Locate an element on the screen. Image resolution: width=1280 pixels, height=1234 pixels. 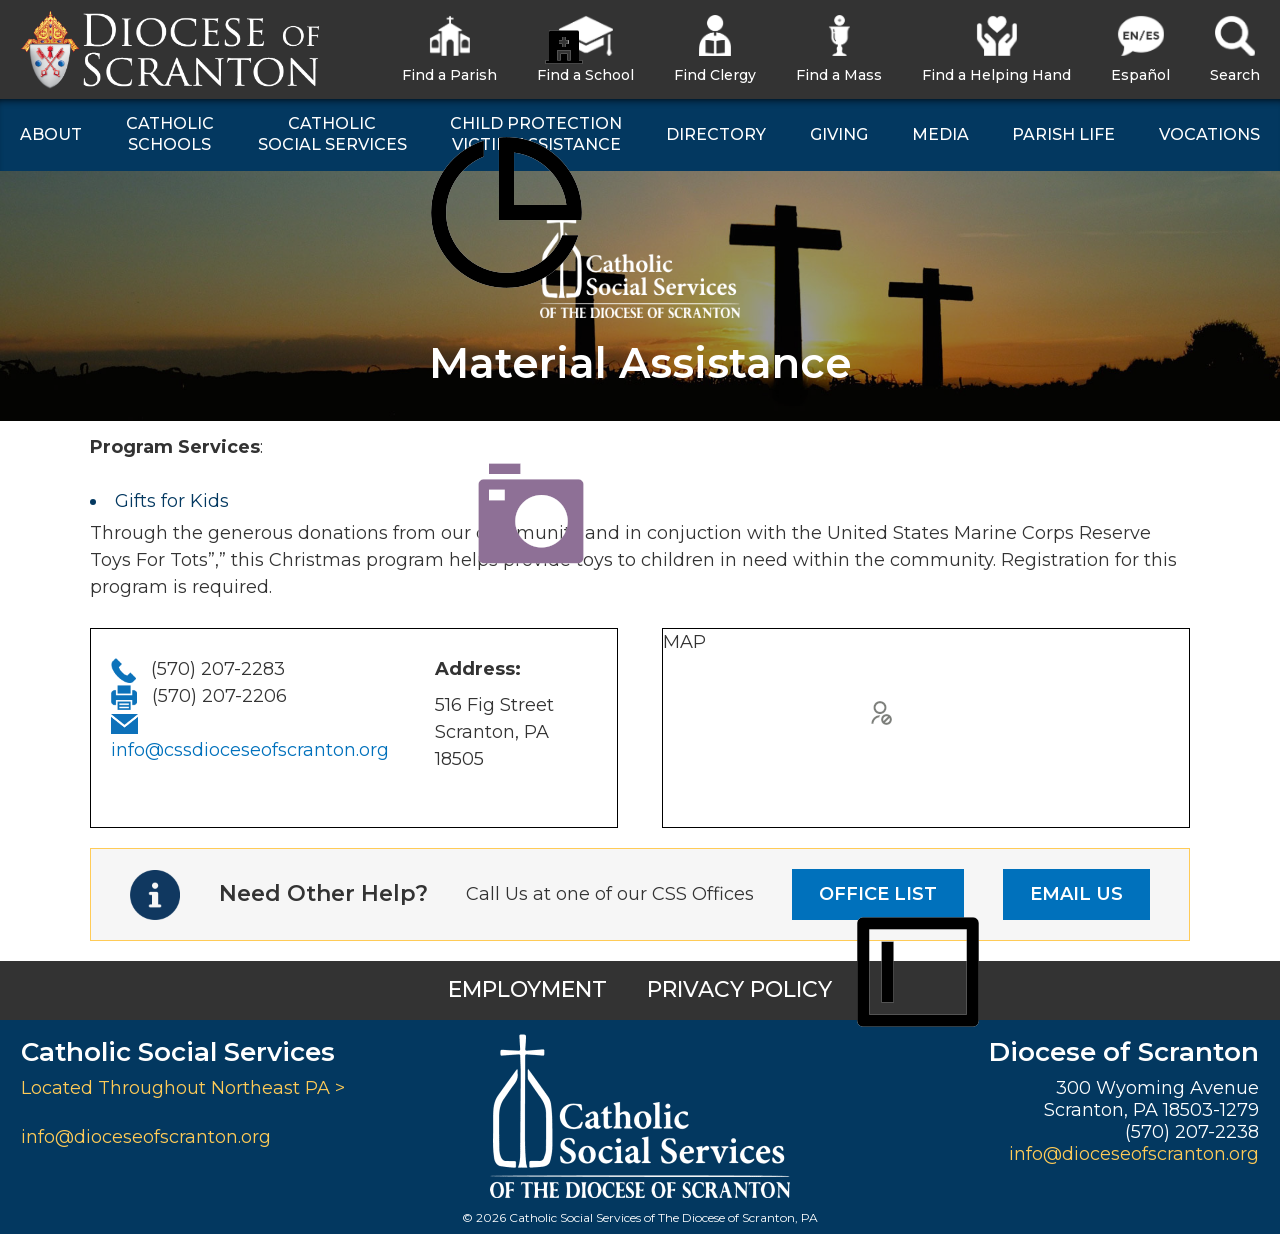
block or ban a user is located at coordinates (880, 713).